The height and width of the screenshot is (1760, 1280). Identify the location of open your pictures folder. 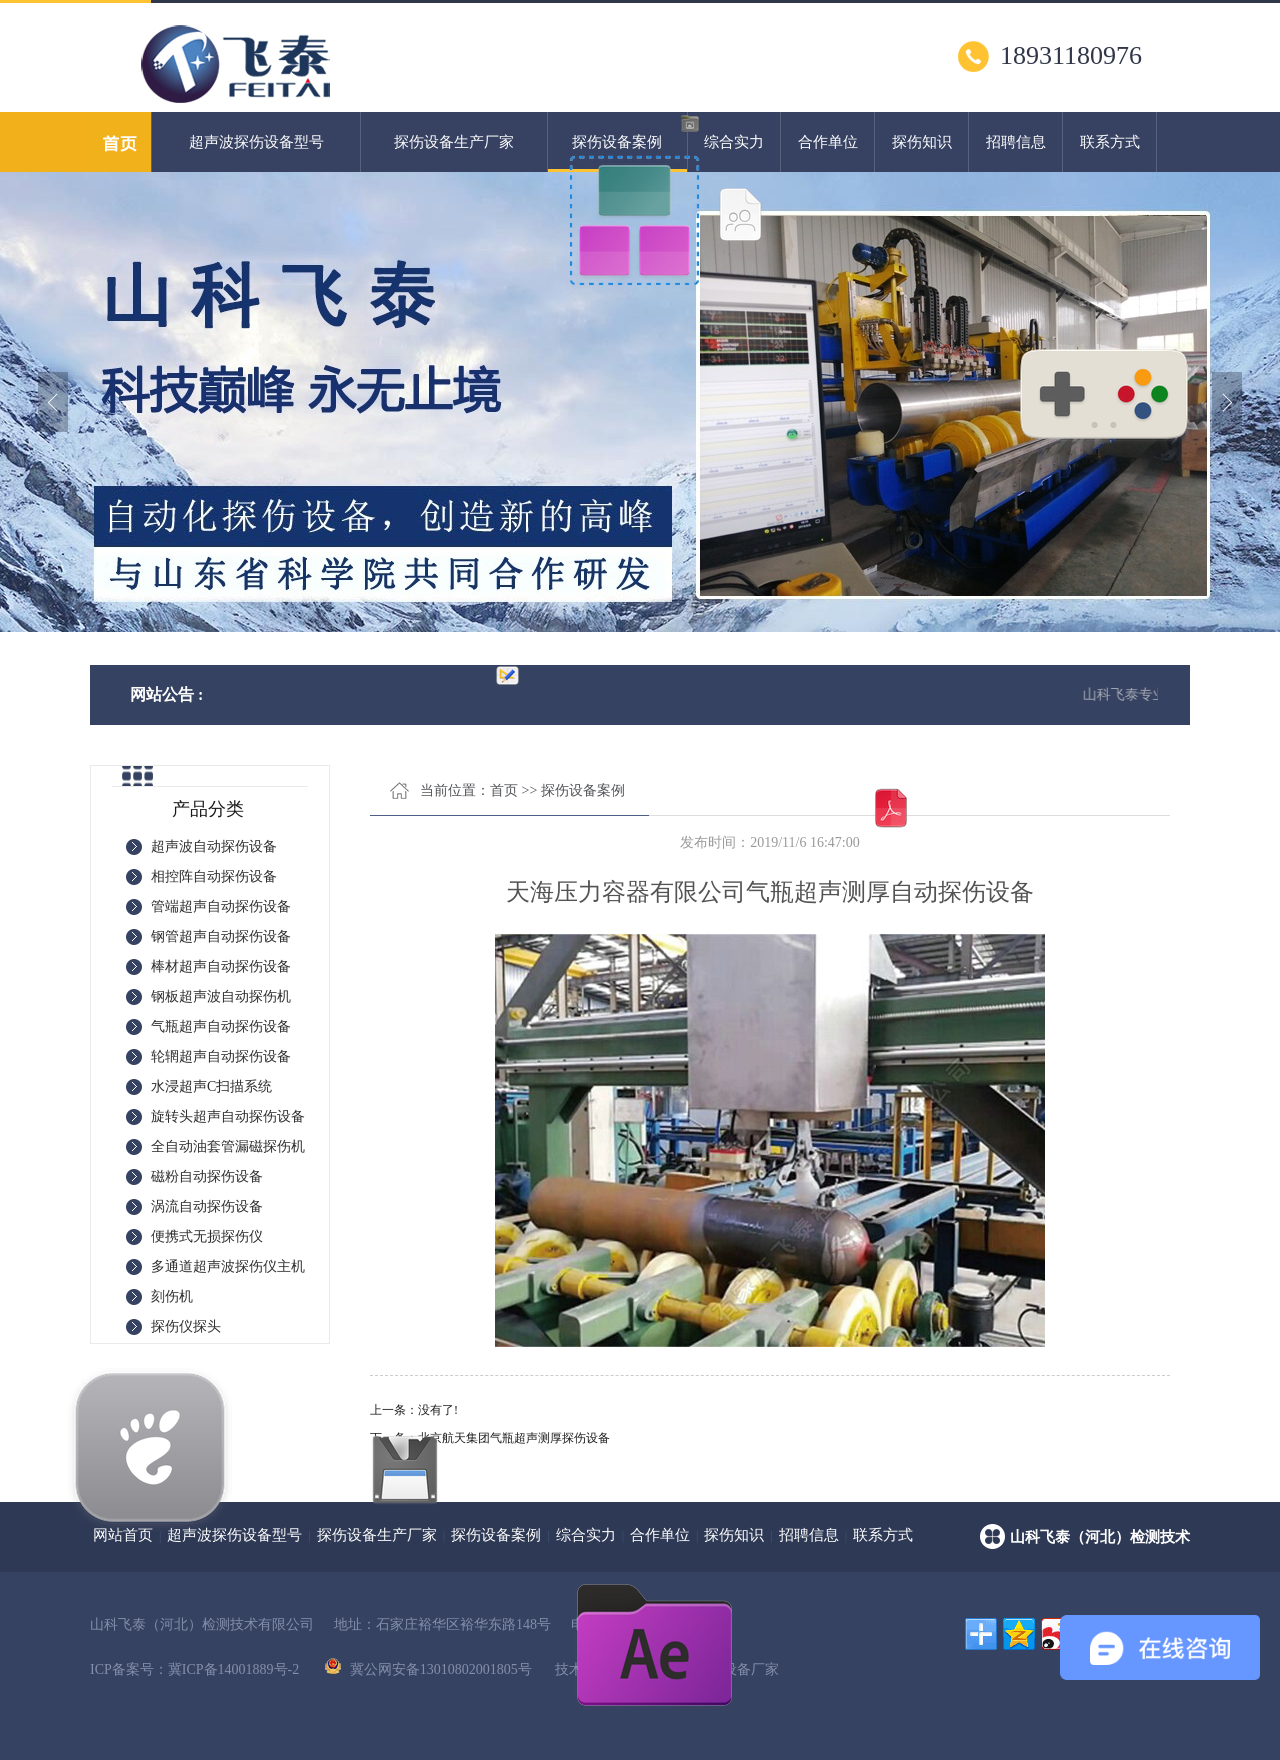
(690, 123).